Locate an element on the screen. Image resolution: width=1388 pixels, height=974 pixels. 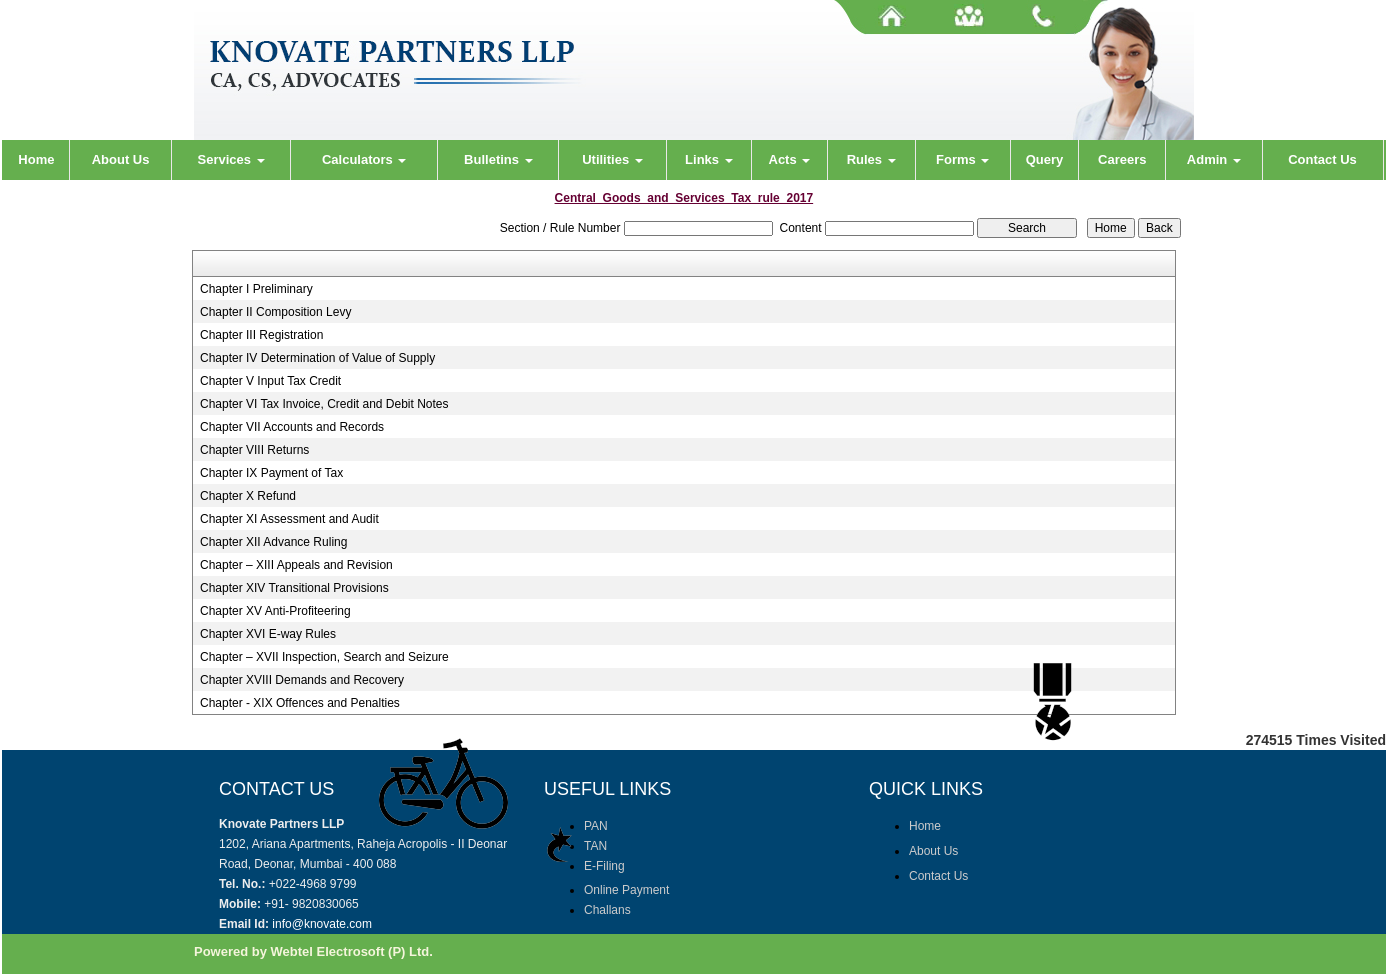
view achievements or awards is located at coordinates (1052, 701).